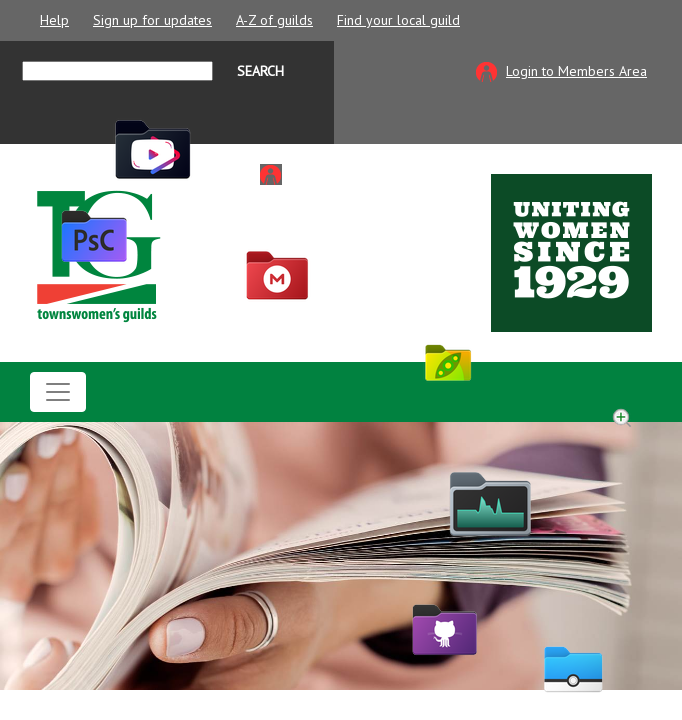 This screenshot has height=720, width=682. Describe the element at coordinates (573, 671) in the screenshot. I see `folder containing pokémon transfer data or saves` at that location.